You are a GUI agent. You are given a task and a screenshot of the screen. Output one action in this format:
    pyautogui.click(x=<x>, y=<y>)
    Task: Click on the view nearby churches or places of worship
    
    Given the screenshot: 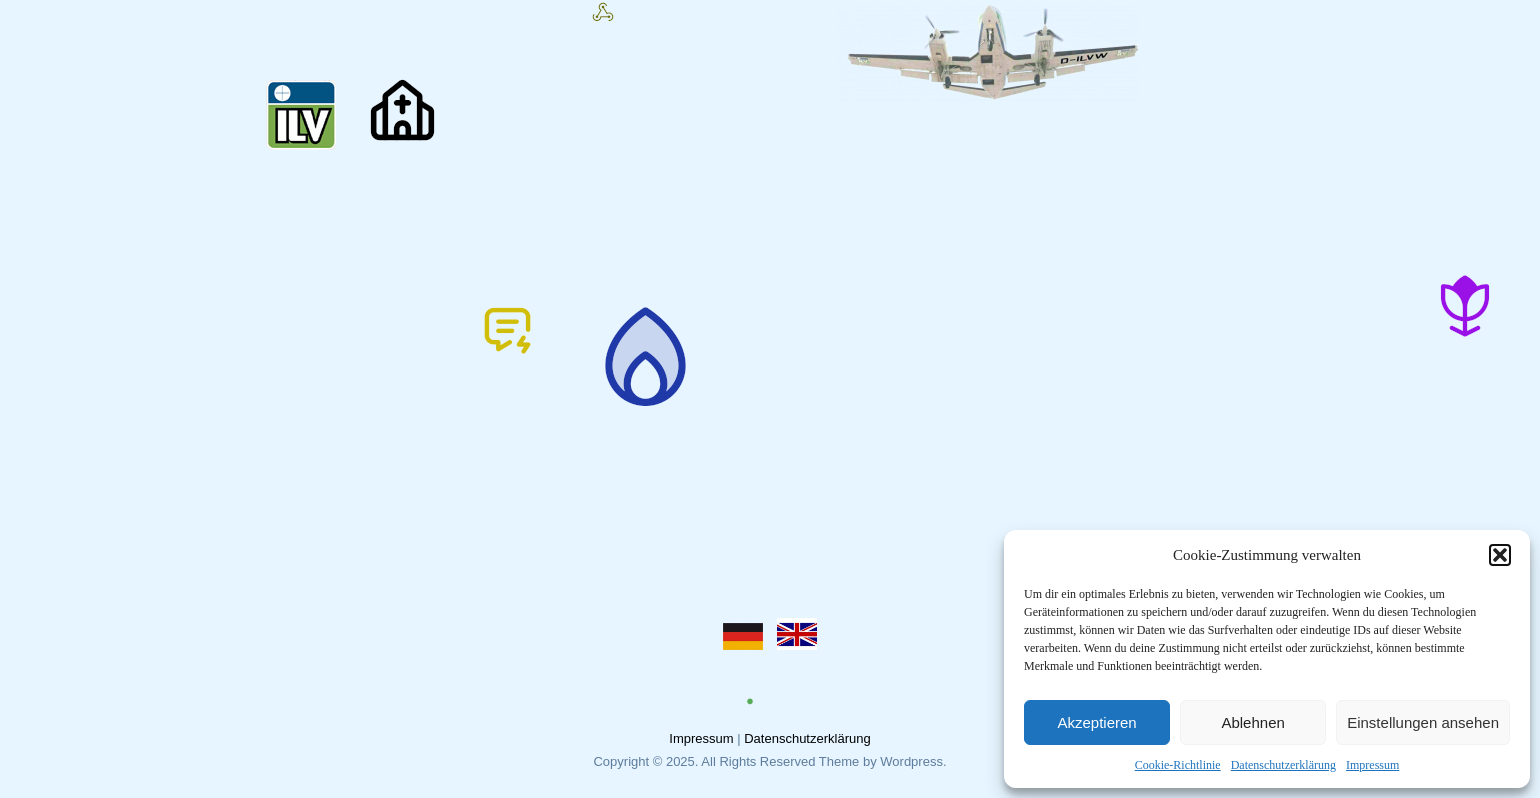 What is the action you would take?
    pyautogui.click(x=402, y=111)
    